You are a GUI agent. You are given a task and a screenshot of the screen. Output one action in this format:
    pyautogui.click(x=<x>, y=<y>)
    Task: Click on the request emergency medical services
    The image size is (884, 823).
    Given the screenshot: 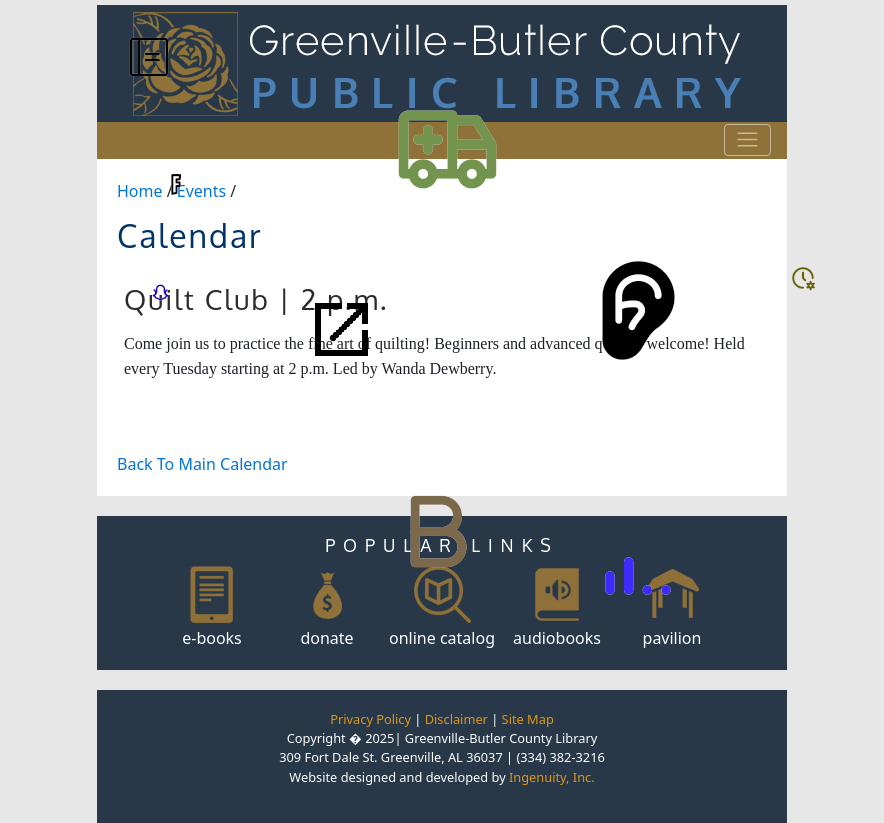 What is the action you would take?
    pyautogui.click(x=447, y=149)
    